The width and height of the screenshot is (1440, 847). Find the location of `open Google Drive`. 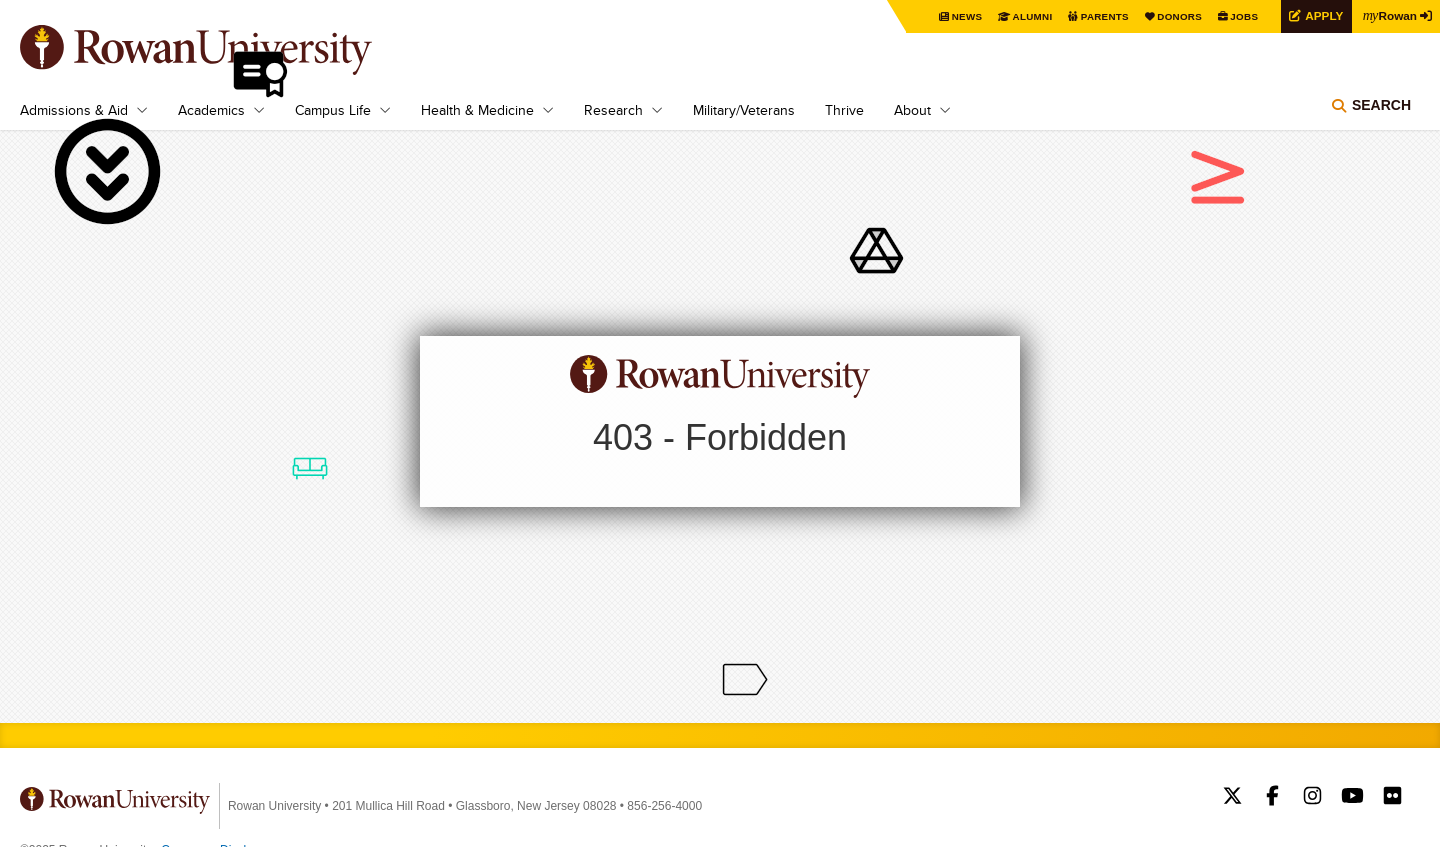

open Google Drive is located at coordinates (876, 252).